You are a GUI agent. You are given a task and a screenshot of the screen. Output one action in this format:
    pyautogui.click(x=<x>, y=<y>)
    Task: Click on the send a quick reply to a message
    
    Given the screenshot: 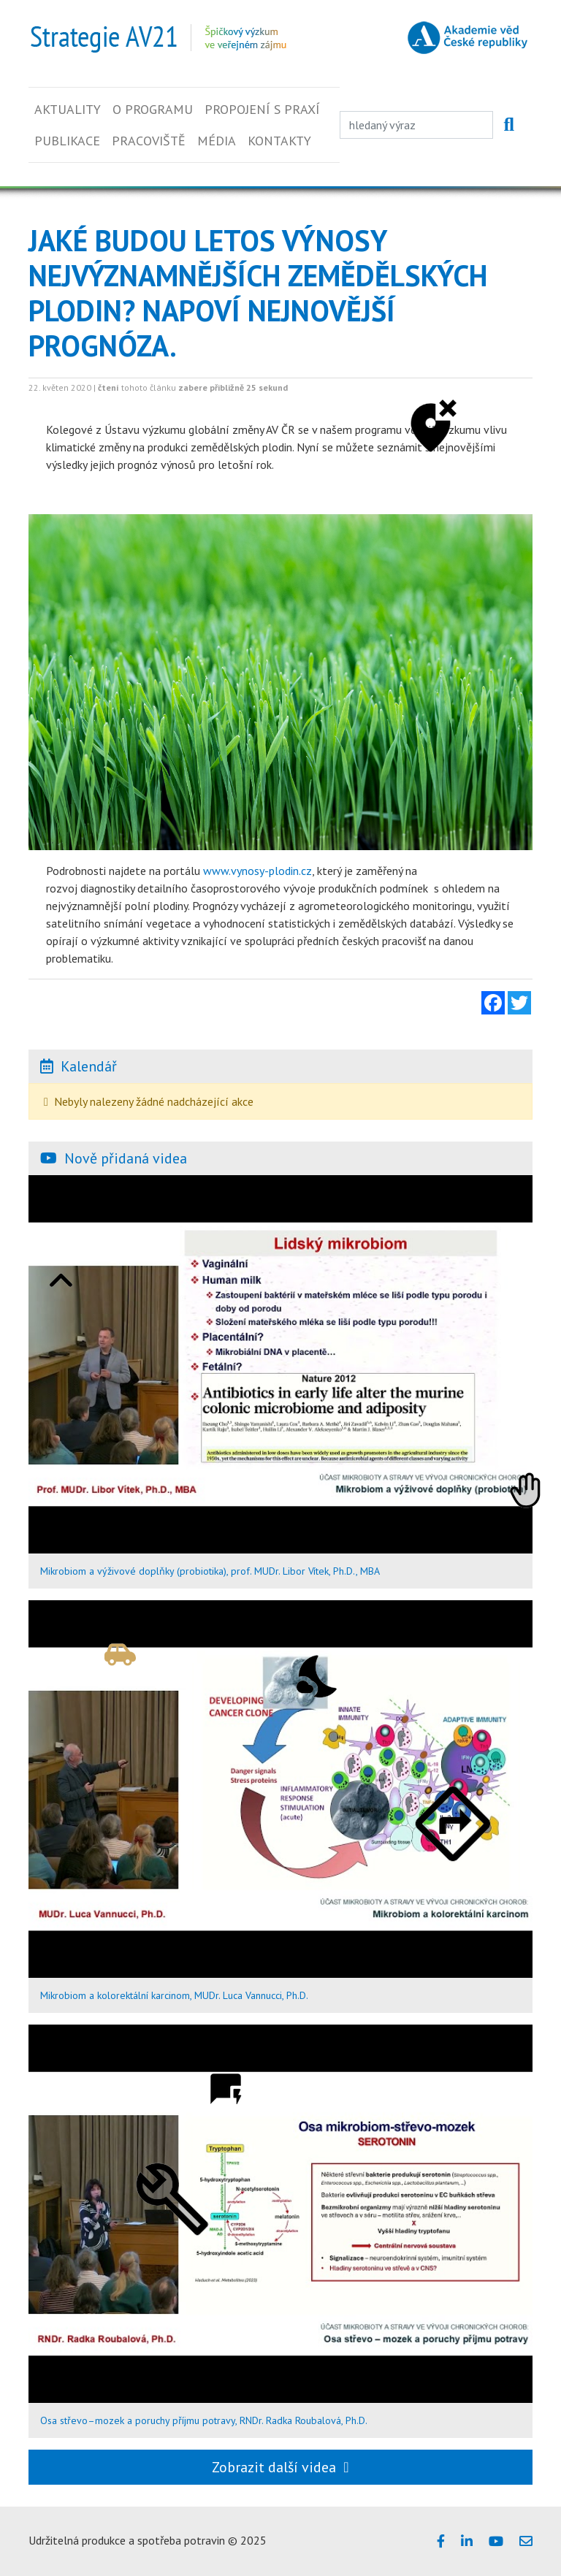 What is the action you would take?
    pyautogui.click(x=226, y=2089)
    